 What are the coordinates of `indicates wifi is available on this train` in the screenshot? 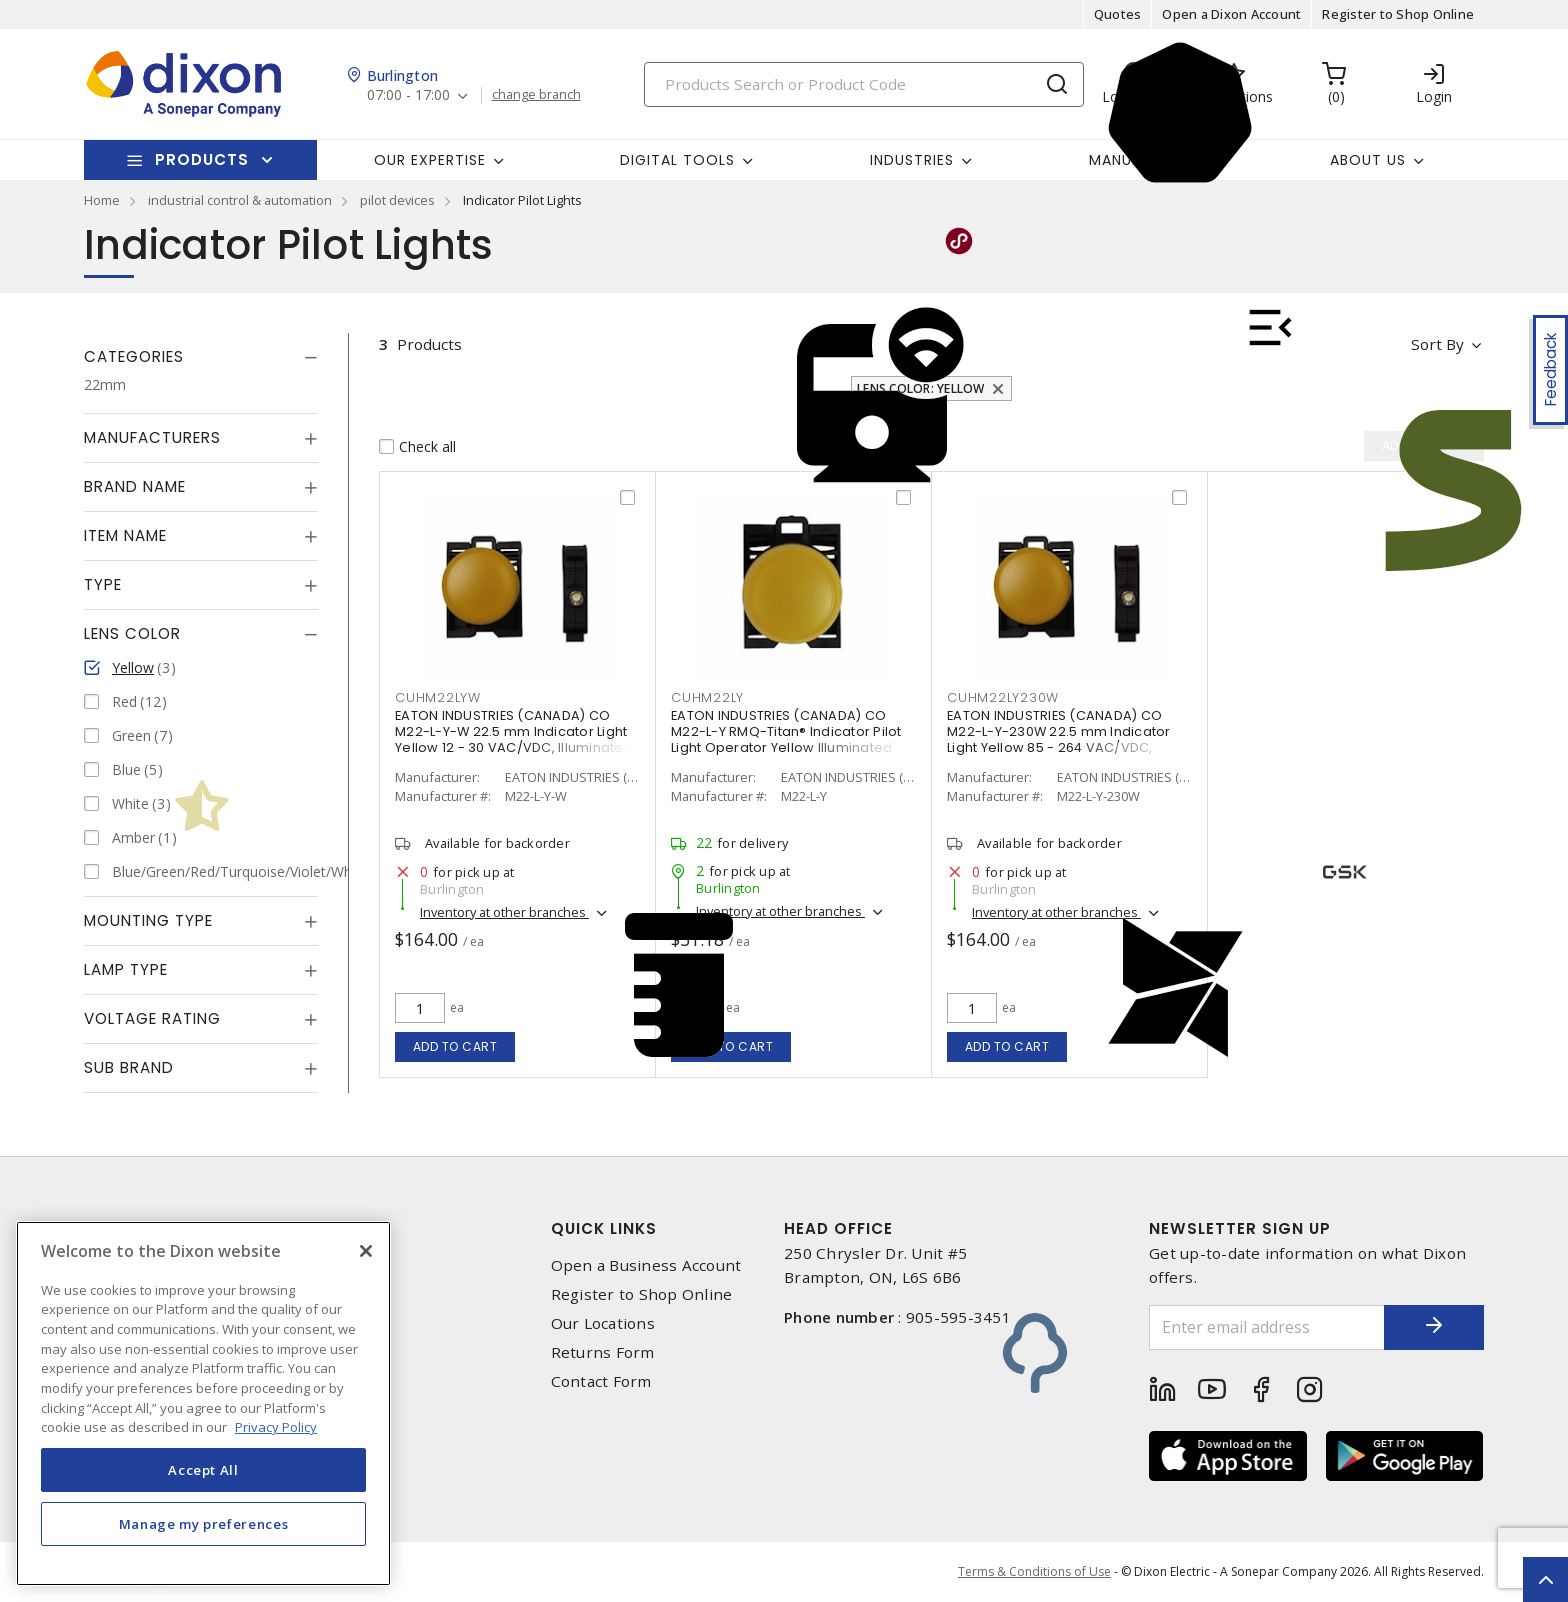 It's located at (872, 399).